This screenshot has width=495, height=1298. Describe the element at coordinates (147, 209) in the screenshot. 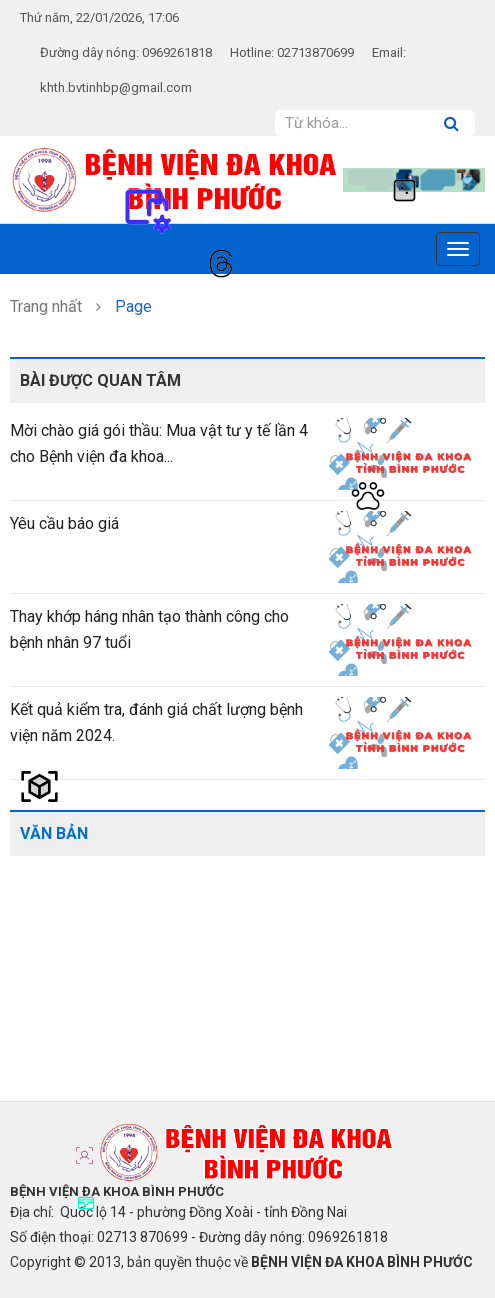

I see `manage device settings` at that location.